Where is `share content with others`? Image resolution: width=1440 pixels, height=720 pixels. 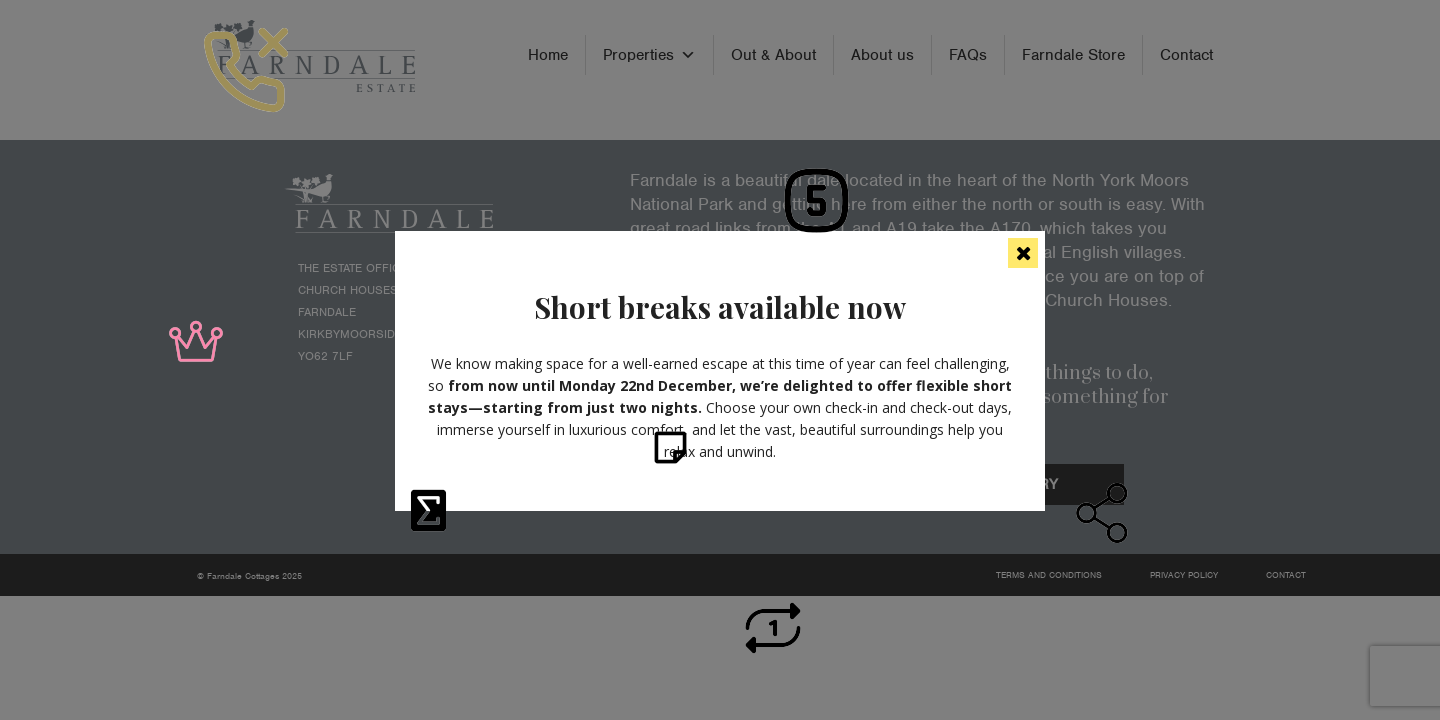
share content with others is located at coordinates (1104, 513).